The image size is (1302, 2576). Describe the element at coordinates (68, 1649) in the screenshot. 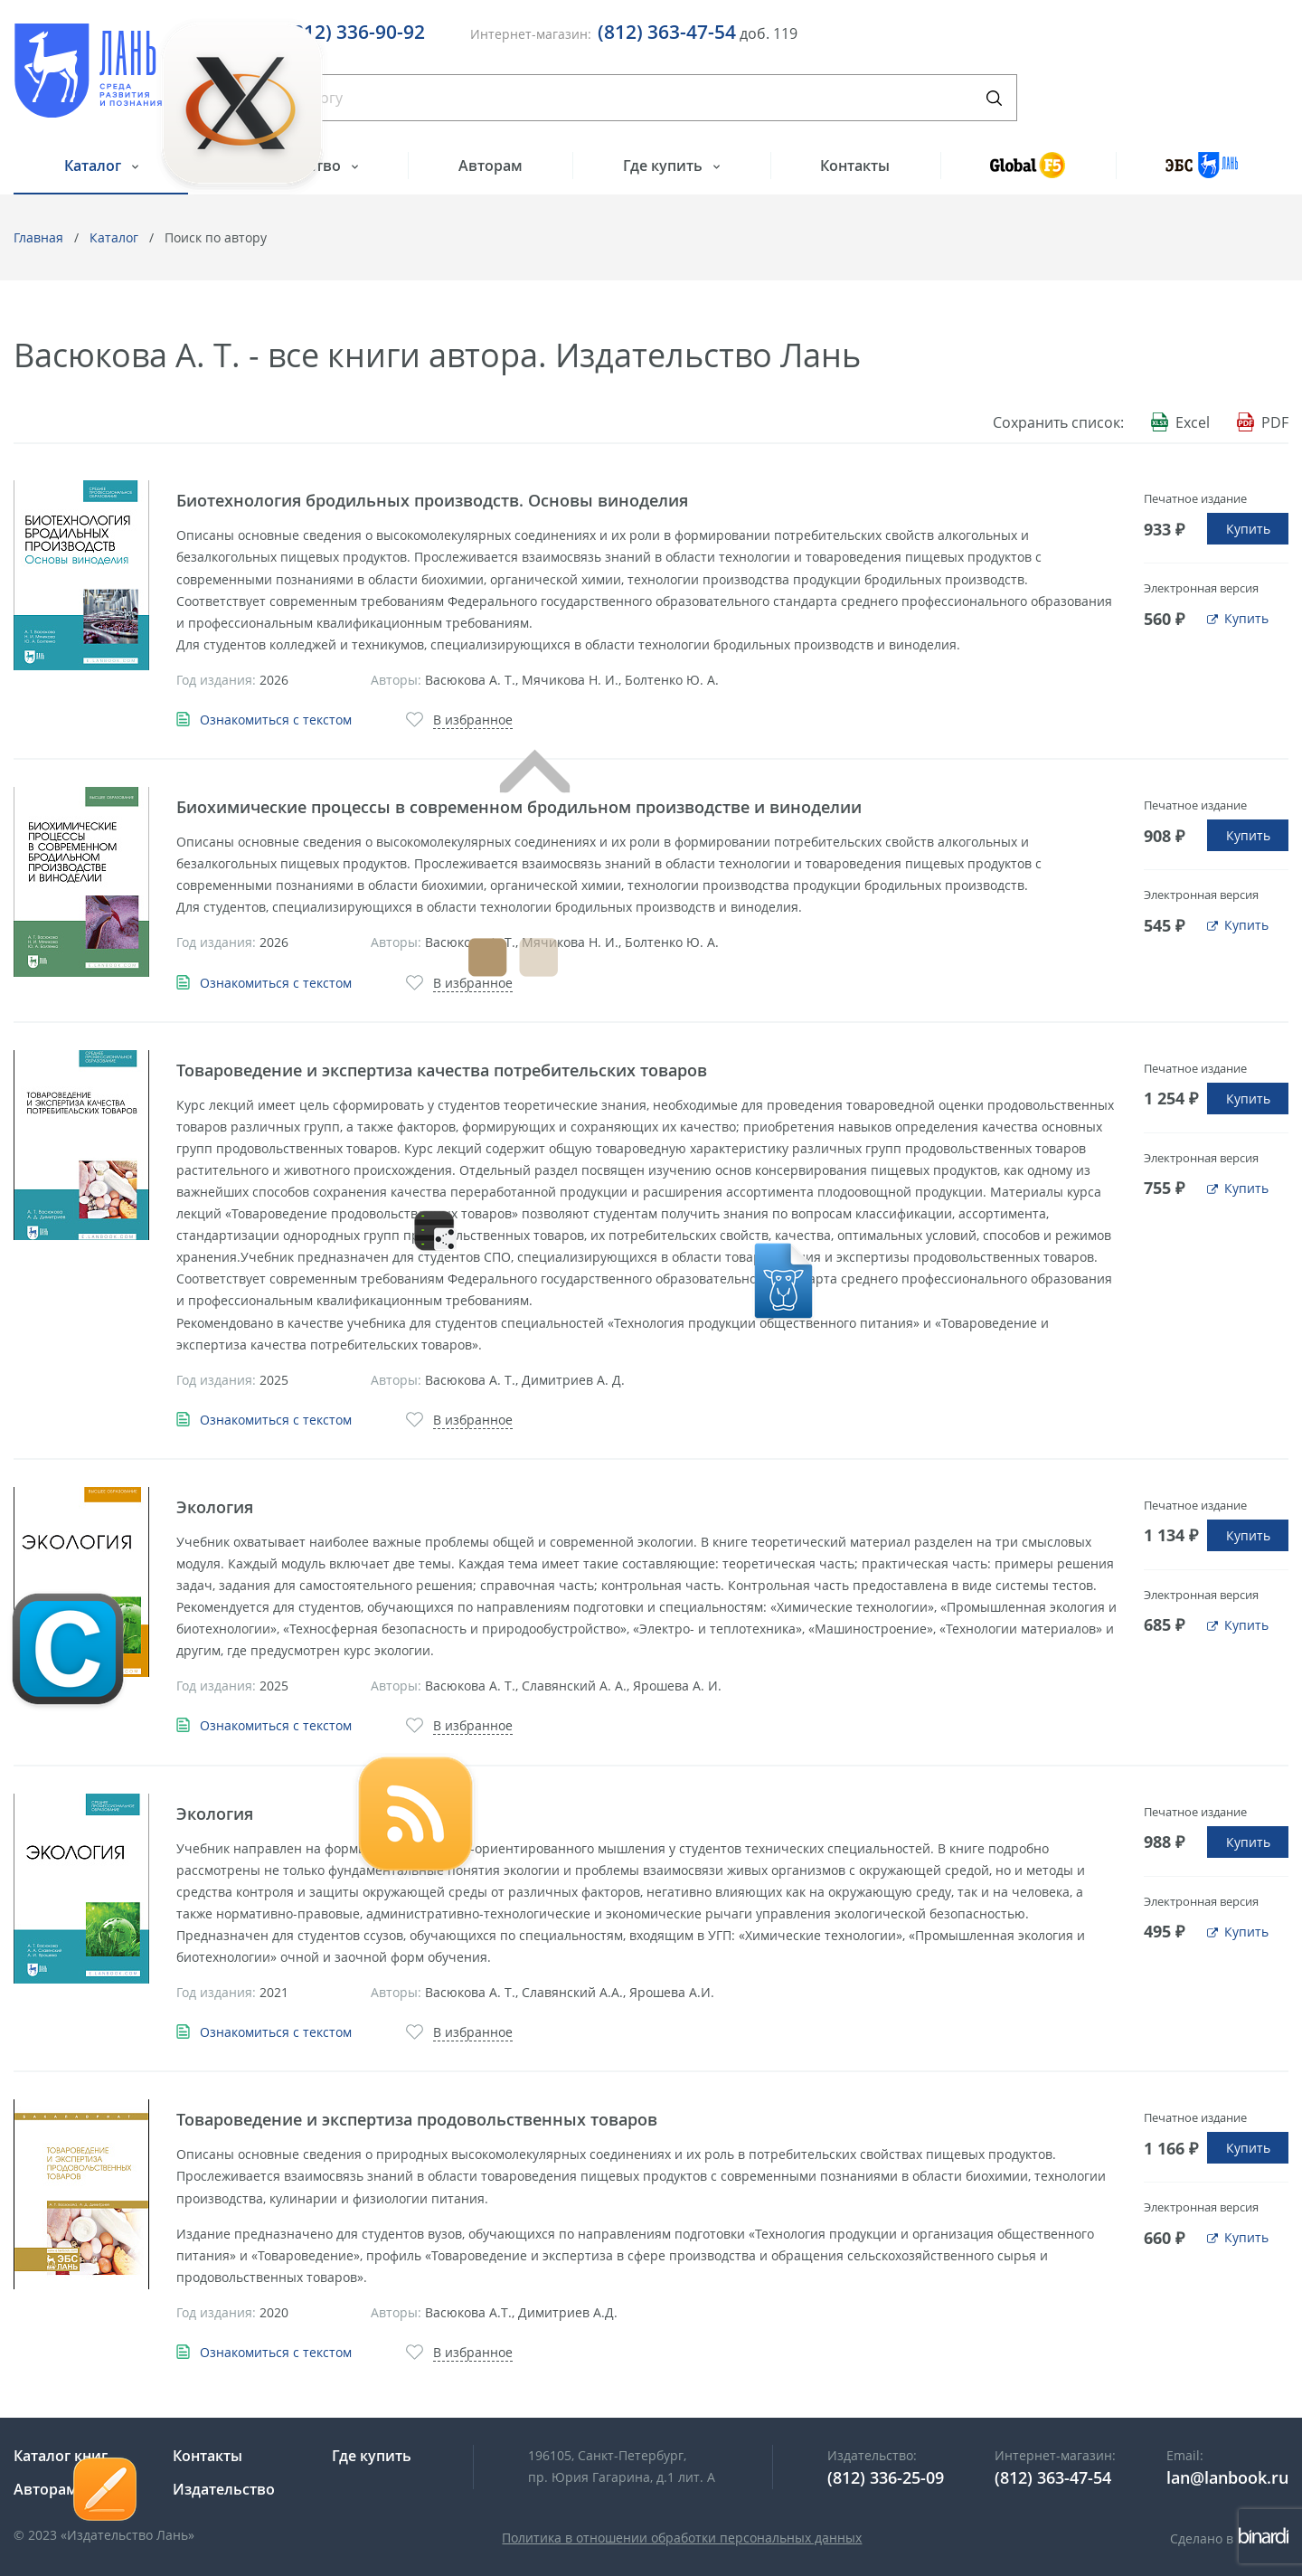

I see `launch the cemu wii u emulator` at that location.